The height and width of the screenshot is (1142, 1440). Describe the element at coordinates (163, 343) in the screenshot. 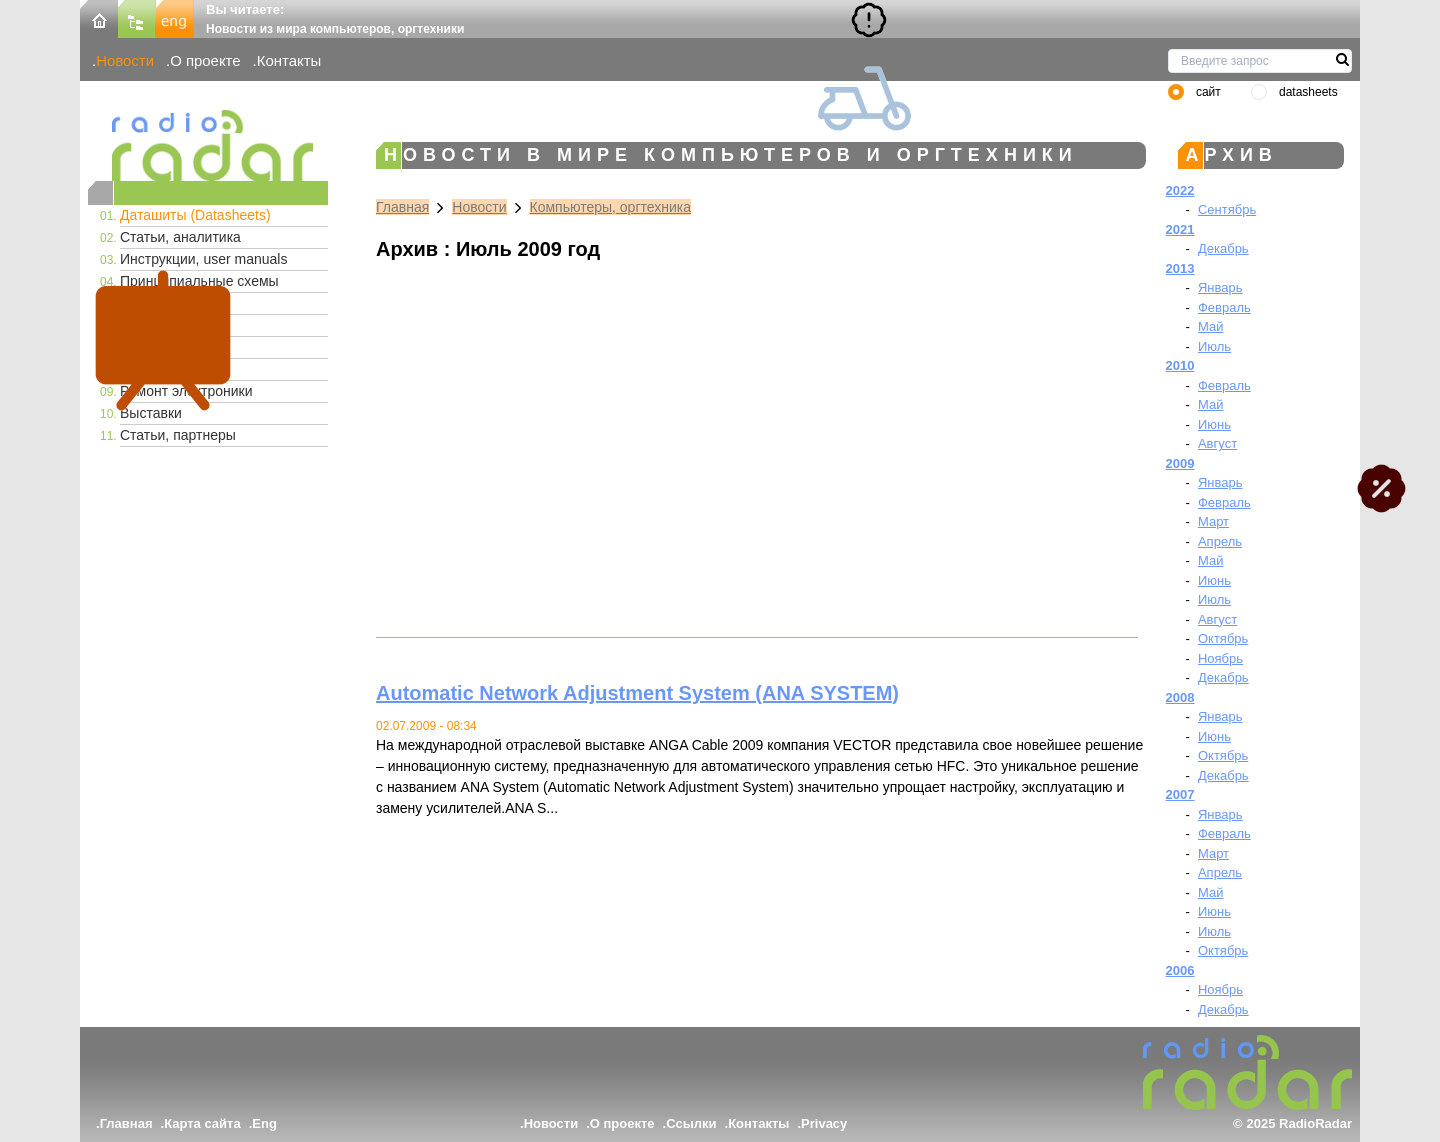

I see `start or view a presentation` at that location.